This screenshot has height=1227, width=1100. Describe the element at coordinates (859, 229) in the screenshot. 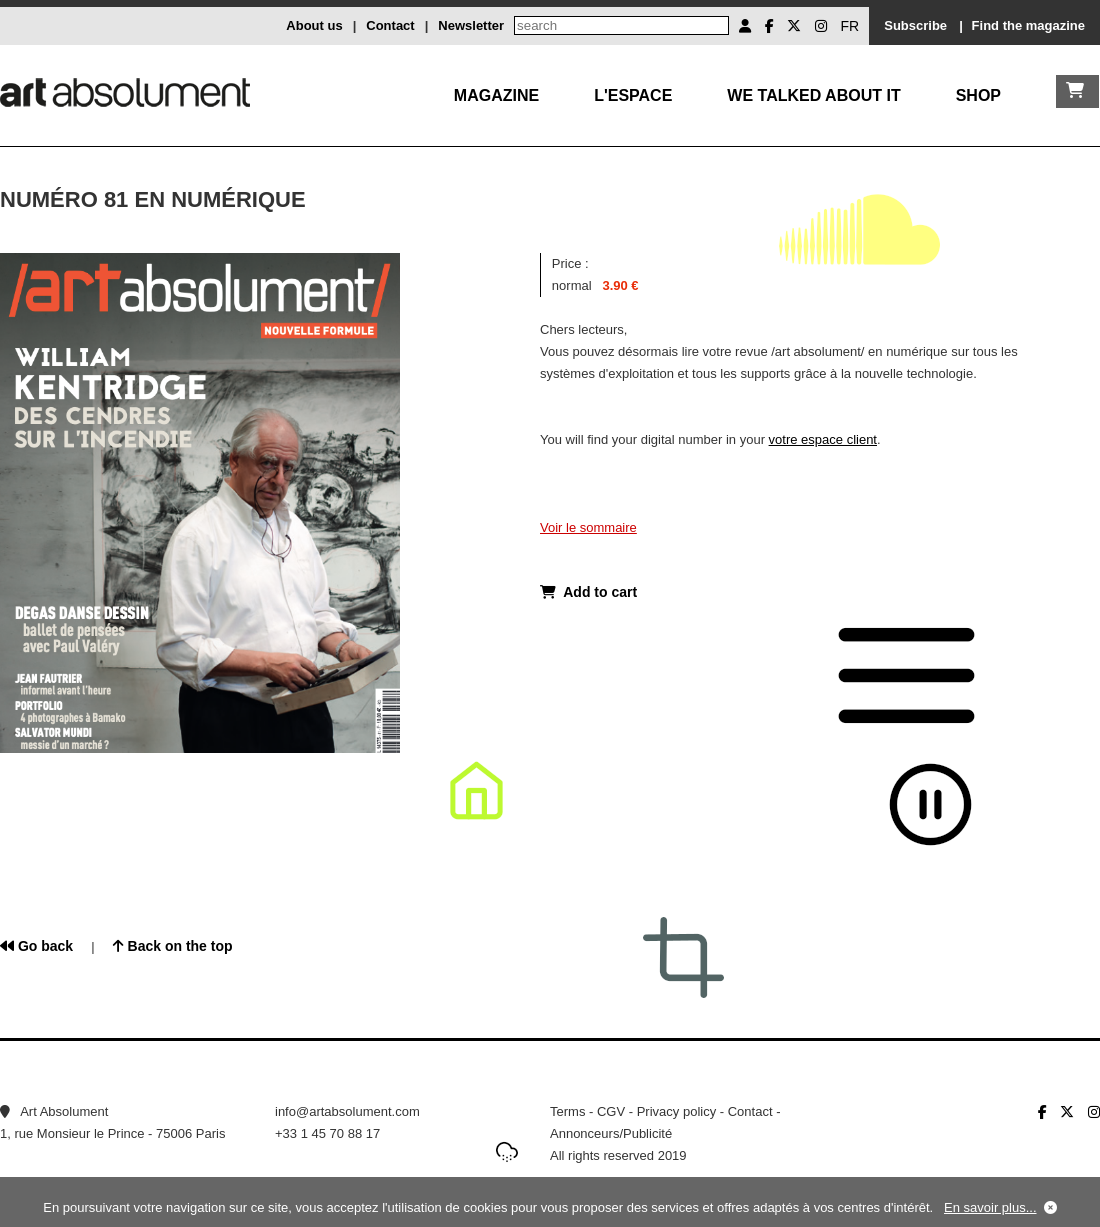

I see `open SoundCloud app` at that location.